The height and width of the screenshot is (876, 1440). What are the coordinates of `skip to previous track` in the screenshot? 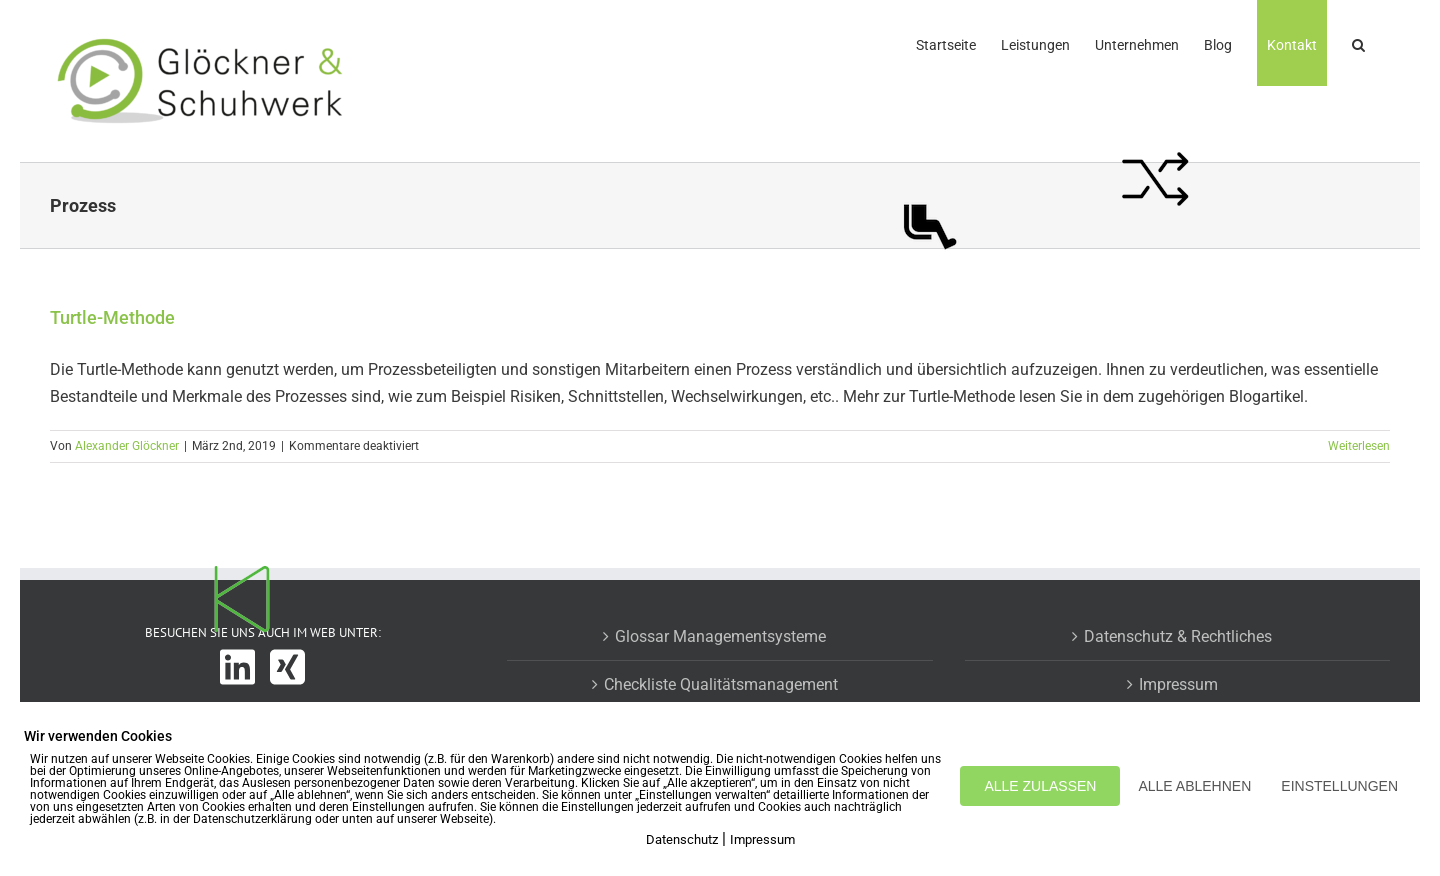 It's located at (242, 599).